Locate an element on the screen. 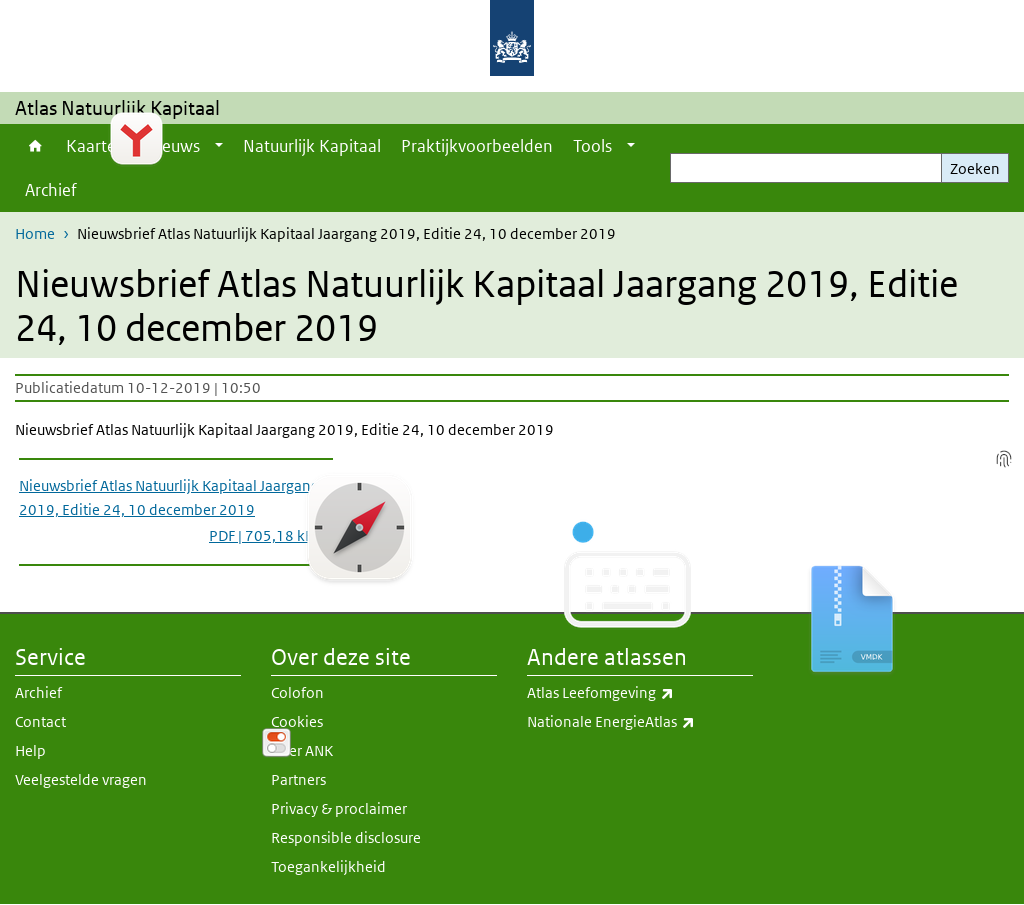 Image resolution: width=1024 pixels, height=905 pixels. virtual keyboard is currently active is located at coordinates (627, 574).